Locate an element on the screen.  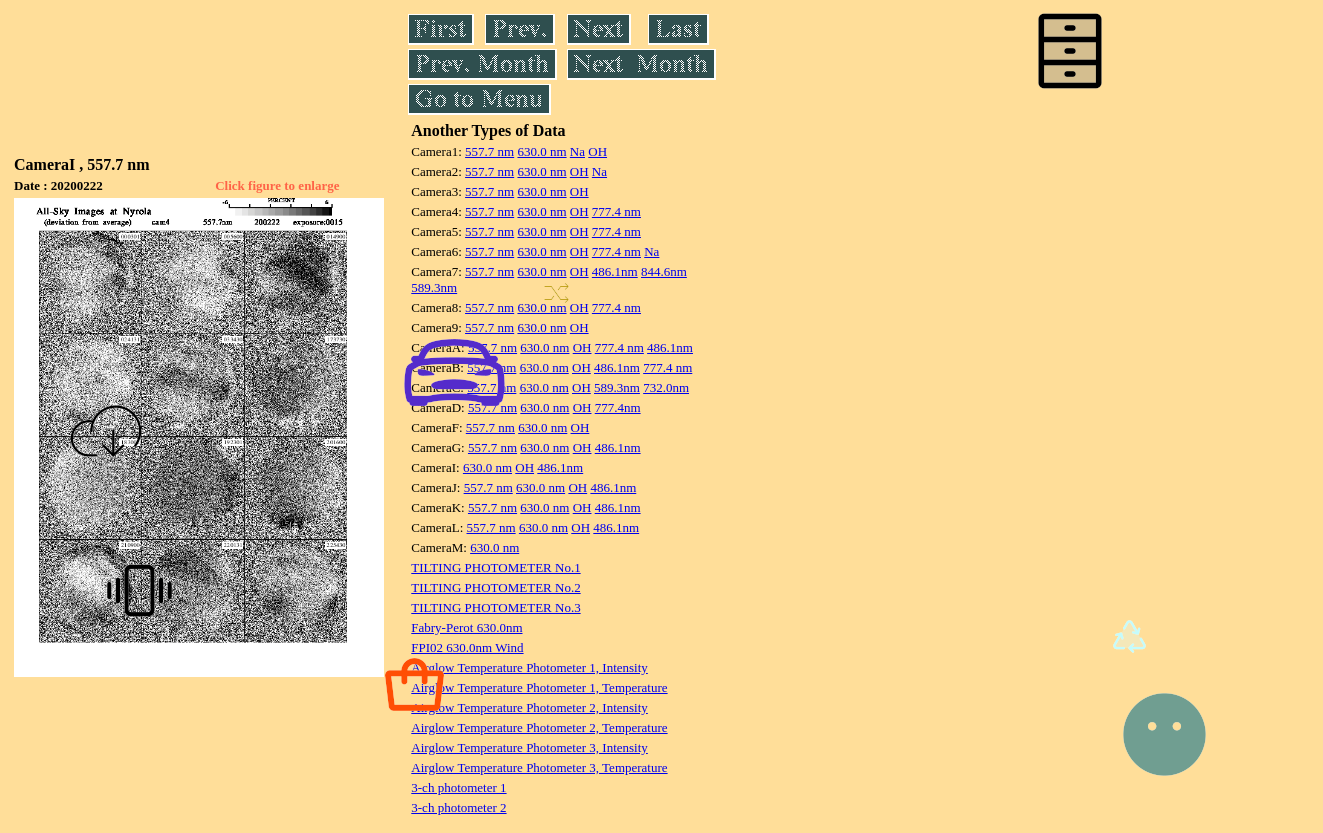
view your shopping bag is located at coordinates (414, 687).